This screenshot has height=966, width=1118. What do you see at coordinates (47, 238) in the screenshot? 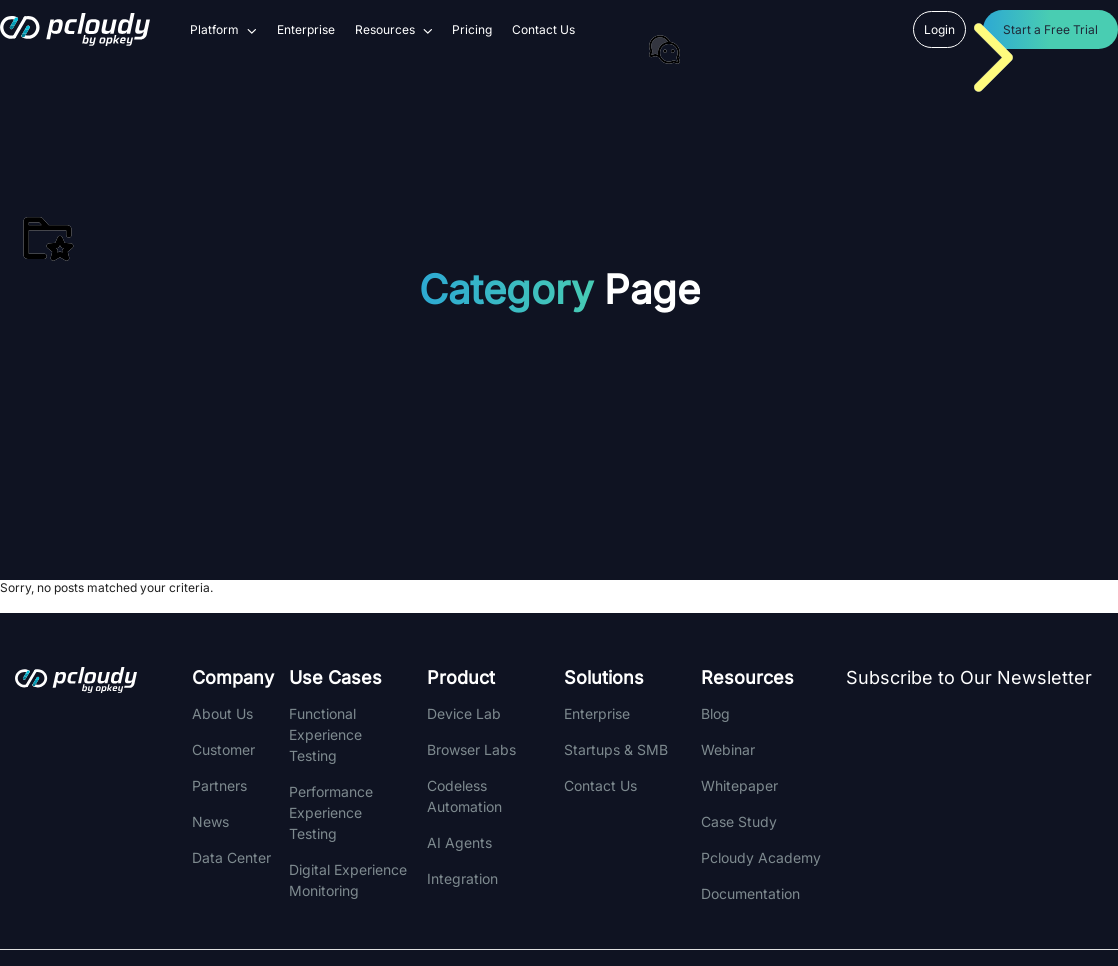
I see `access your favorite or starred folders` at bounding box center [47, 238].